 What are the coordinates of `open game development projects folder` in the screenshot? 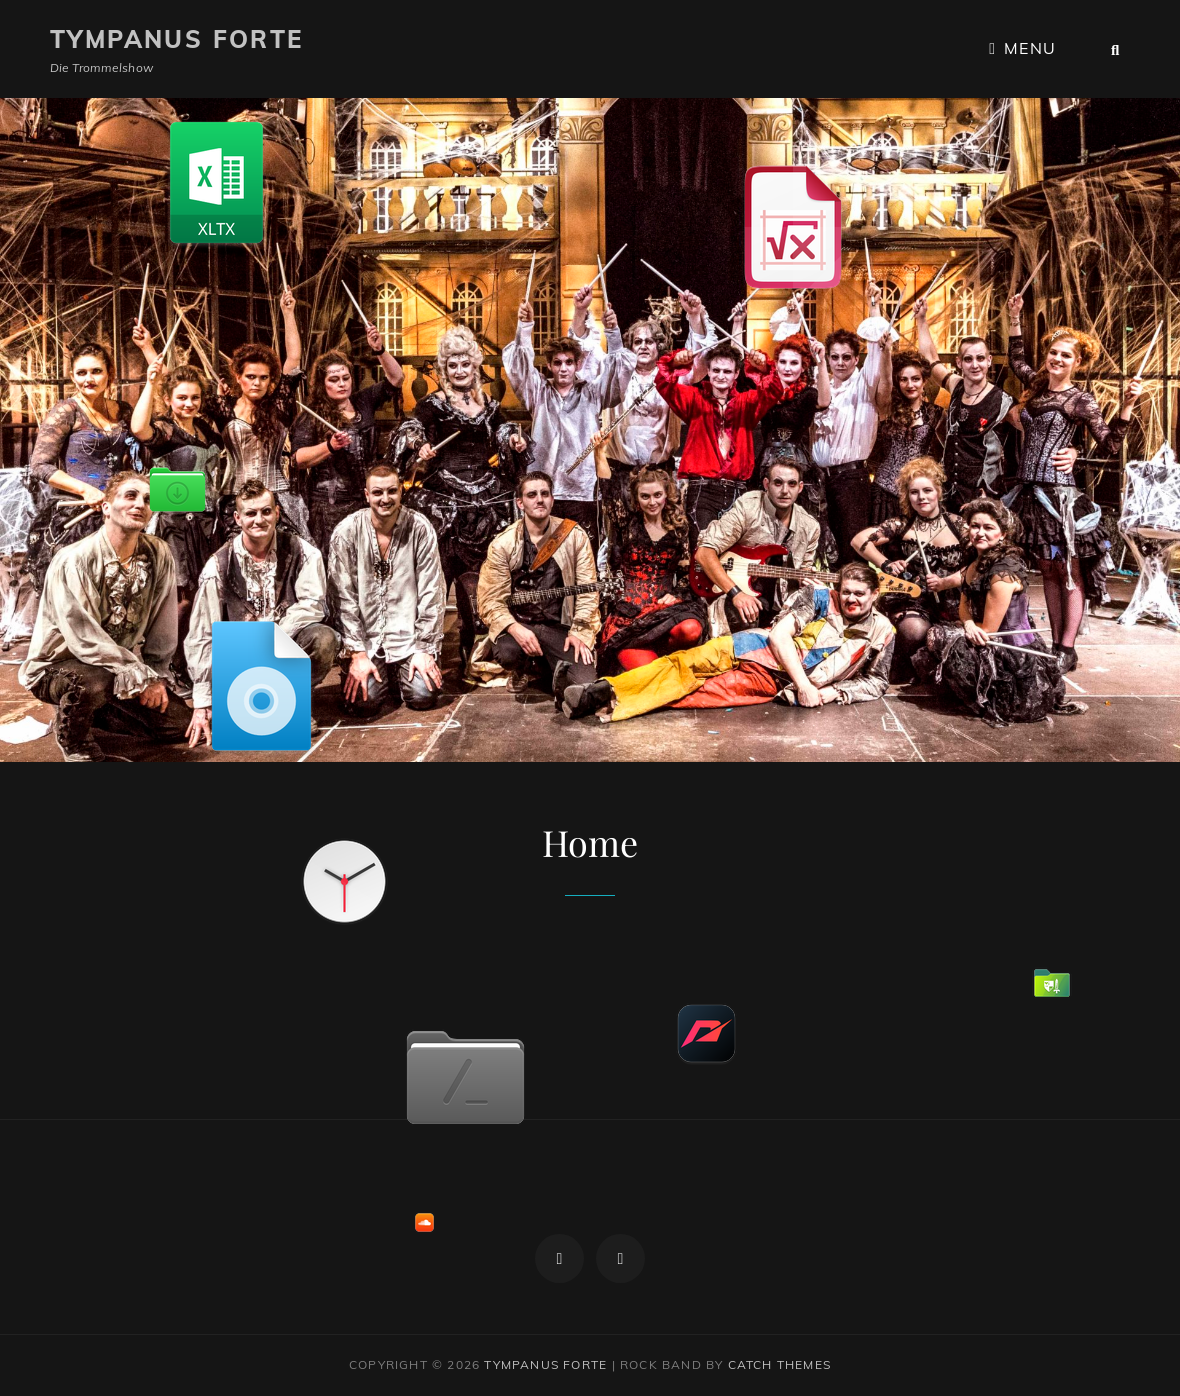 It's located at (1052, 984).